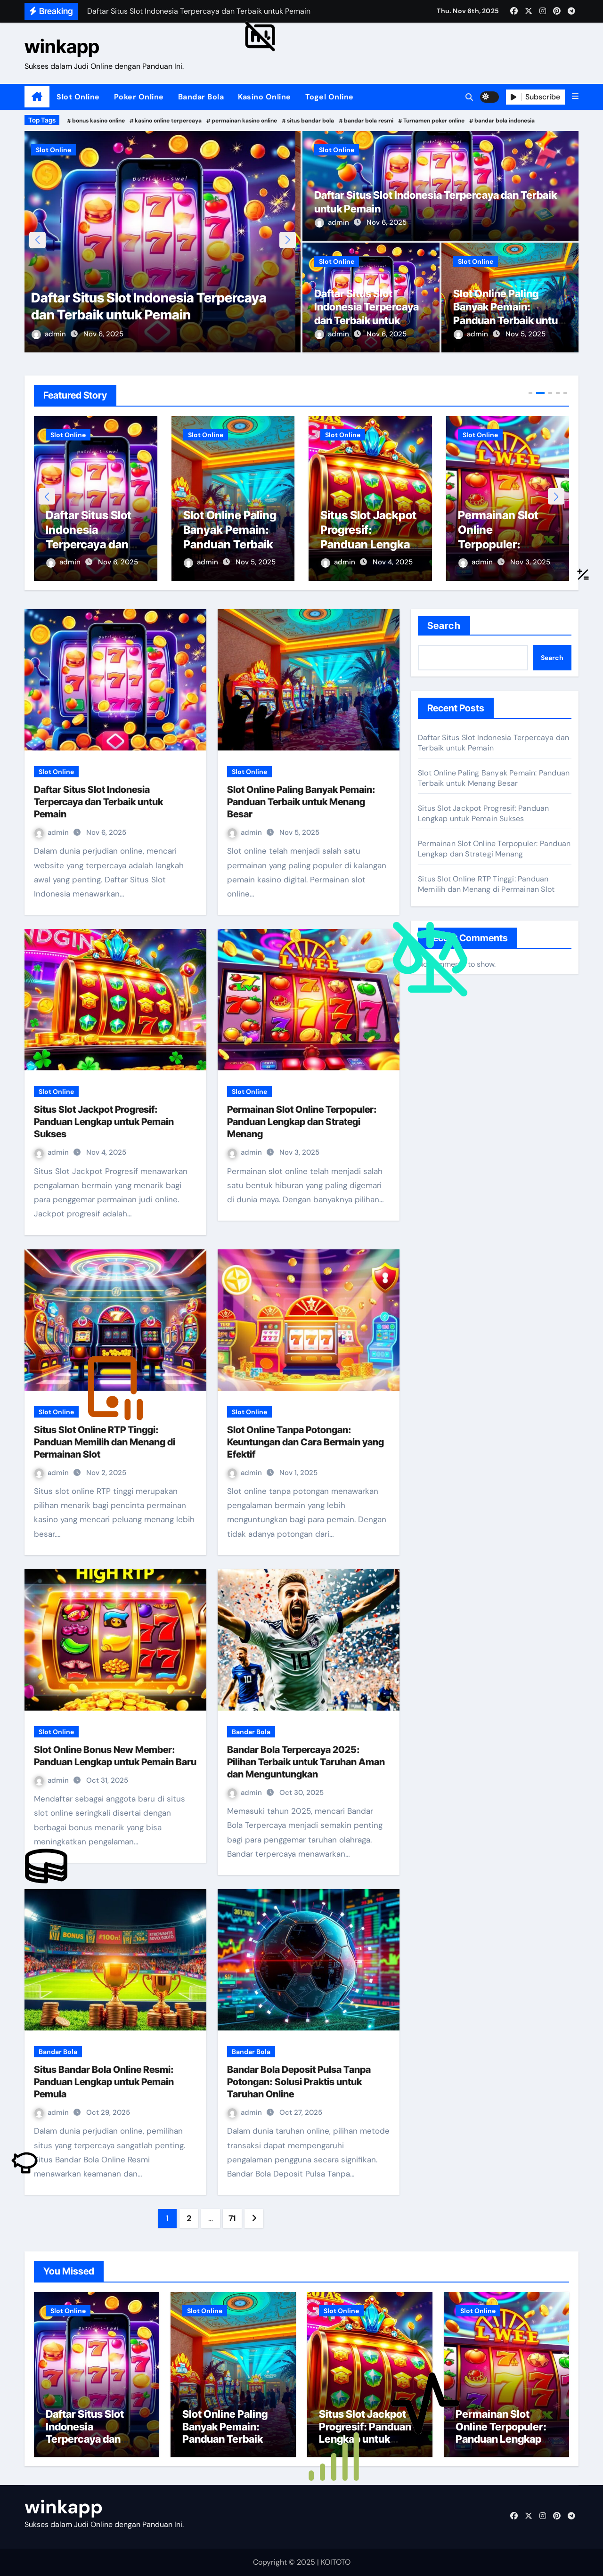 This screenshot has height=2576, width=603. I want to click on view activity or health metrics, so click(425, 2403).